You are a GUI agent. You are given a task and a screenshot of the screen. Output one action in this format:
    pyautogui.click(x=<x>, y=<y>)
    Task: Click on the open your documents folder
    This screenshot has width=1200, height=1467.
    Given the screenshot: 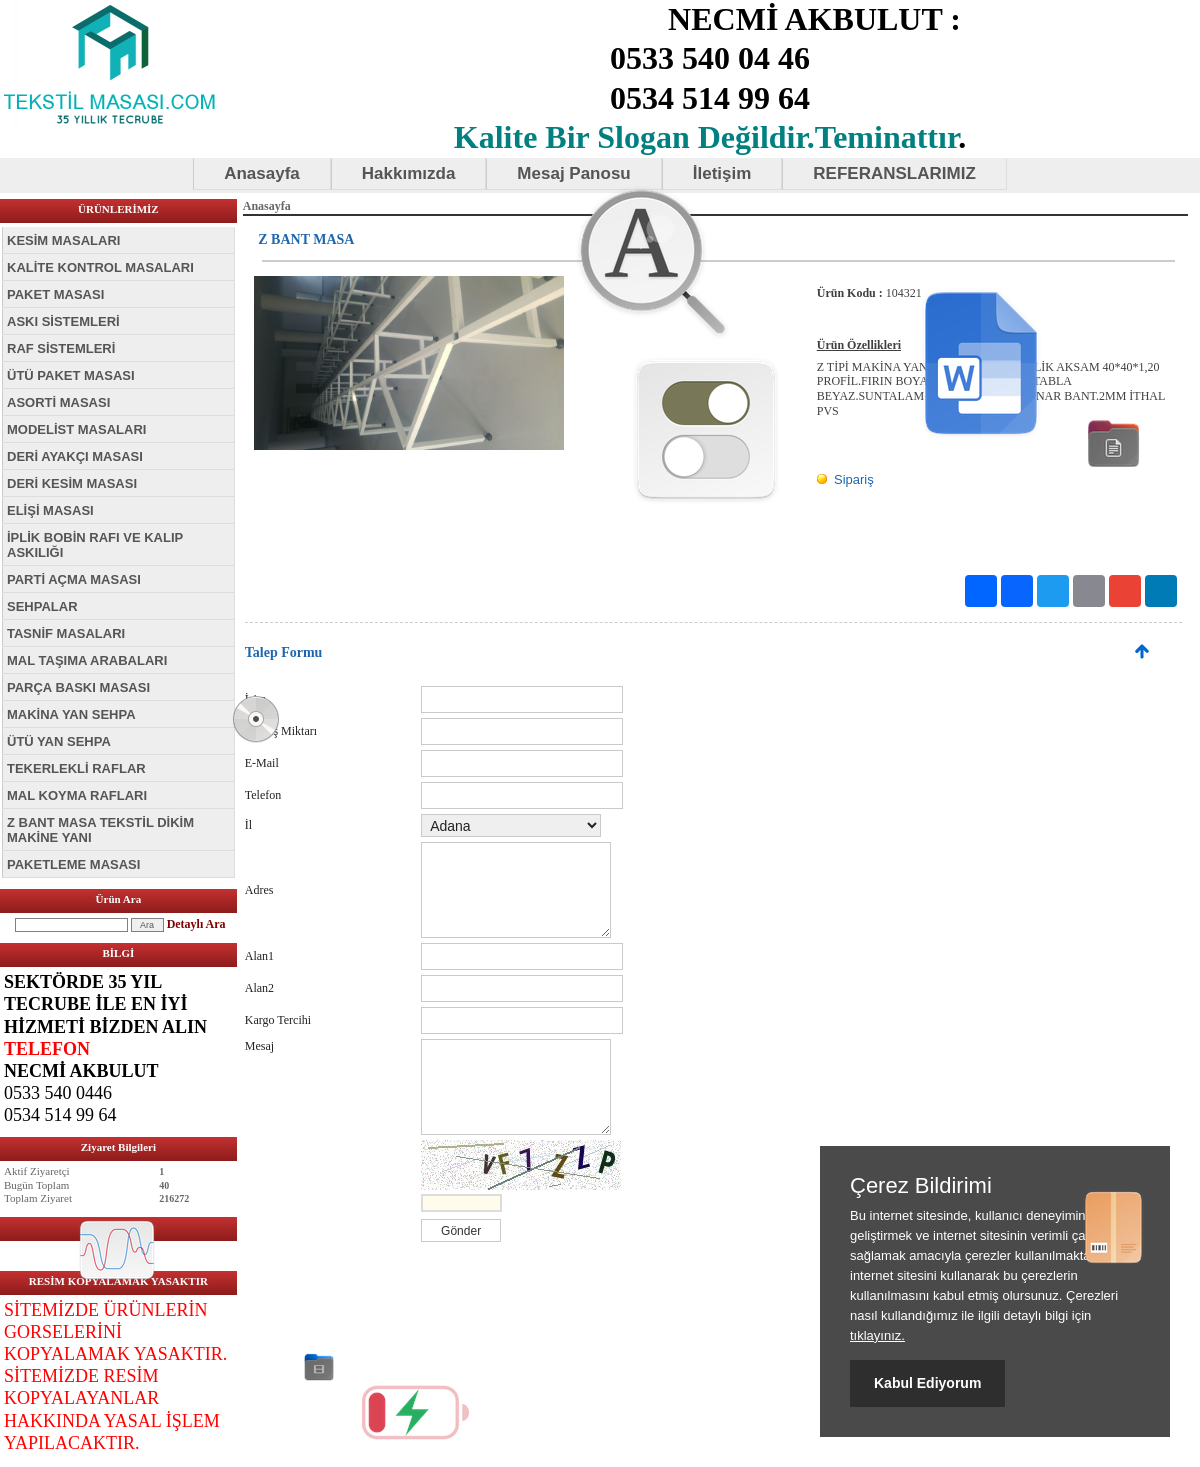 What is the action you would take?
    pyautogui.click(x=1113, y=443)
    